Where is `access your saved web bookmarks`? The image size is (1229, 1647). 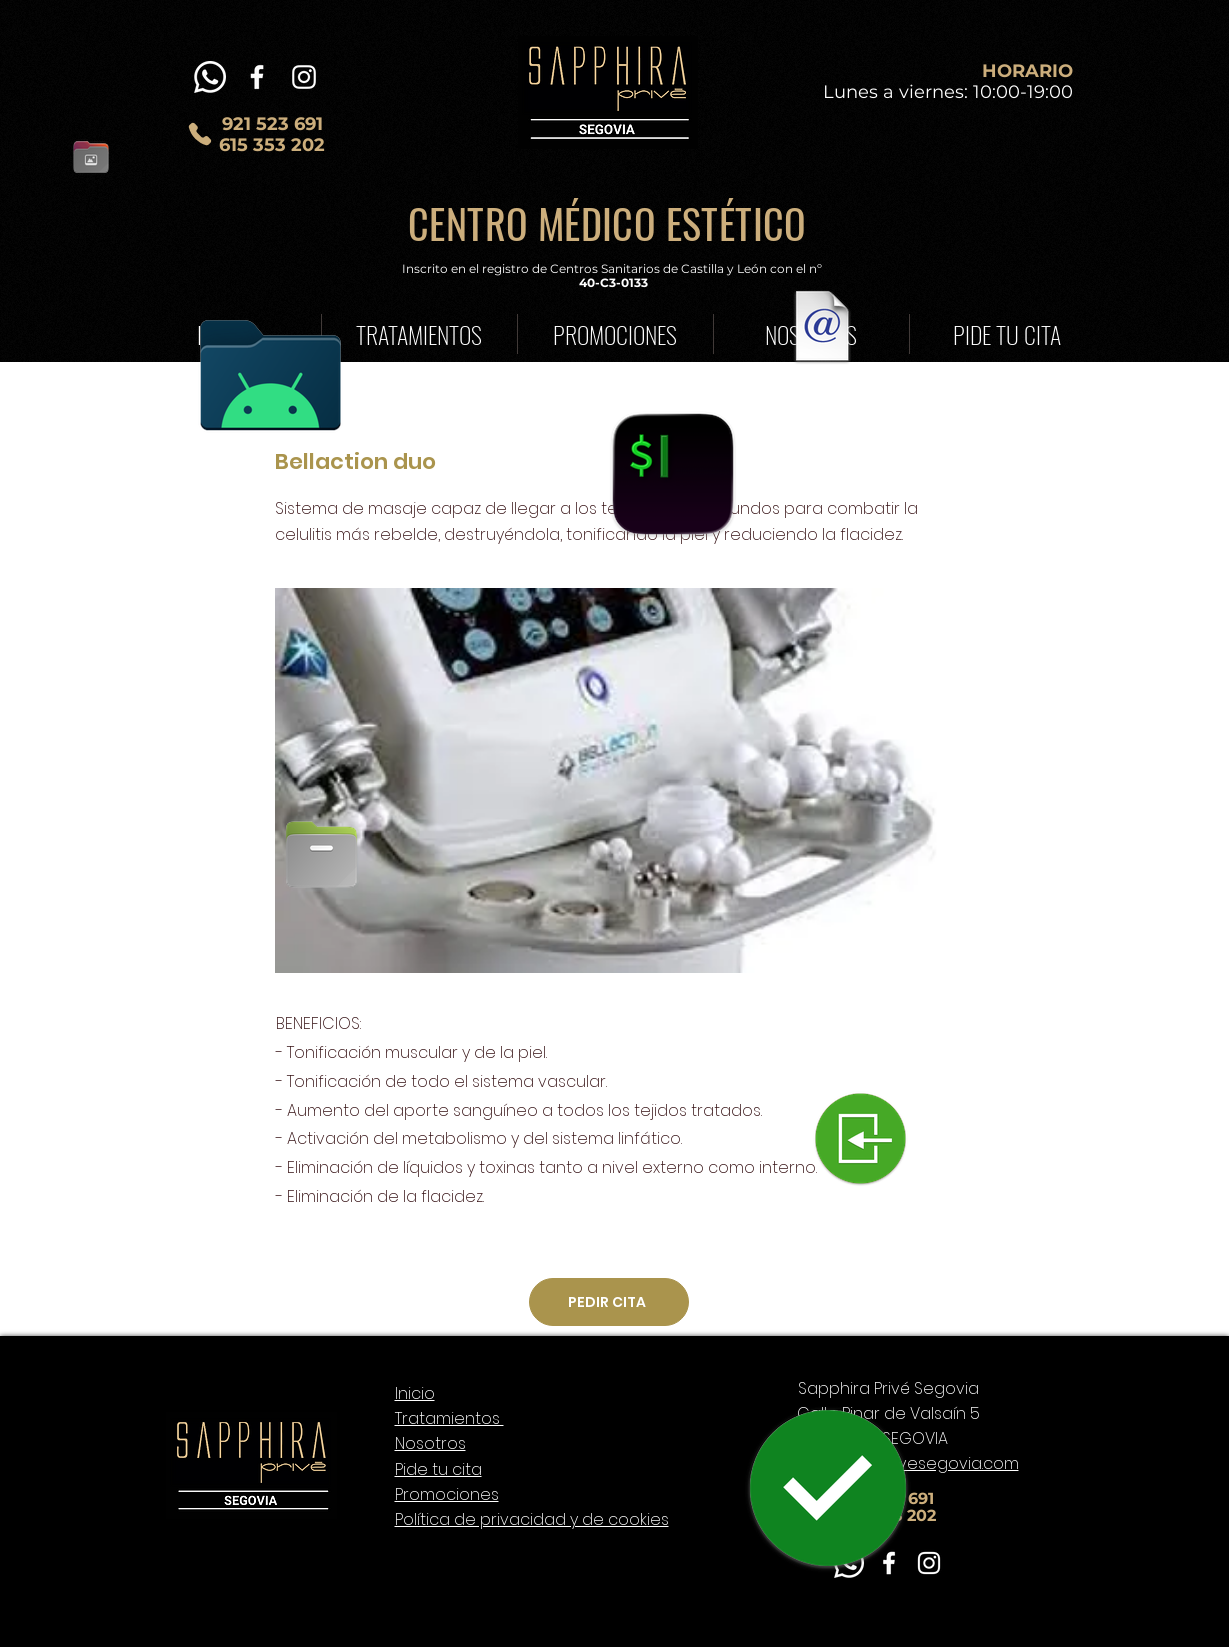 access your saved web bookmarks is located at coordinates (822, 327).